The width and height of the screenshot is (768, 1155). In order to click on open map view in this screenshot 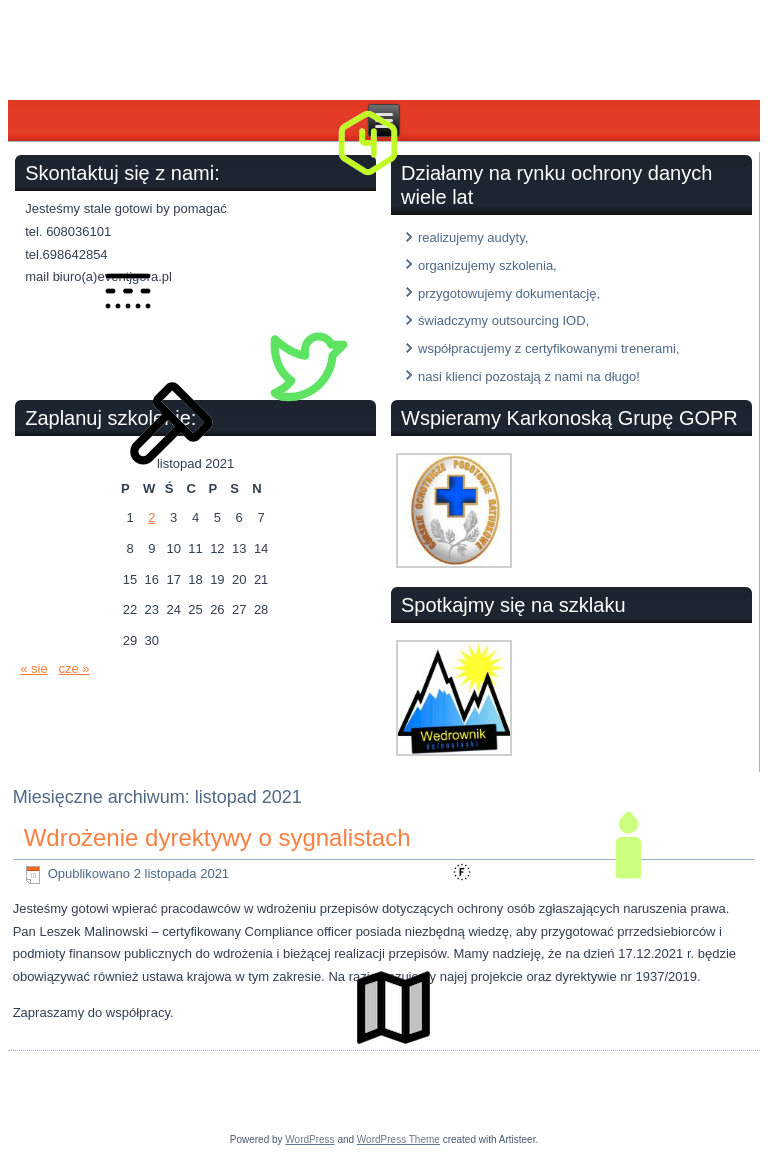, I will do `click(393, 1007)`.